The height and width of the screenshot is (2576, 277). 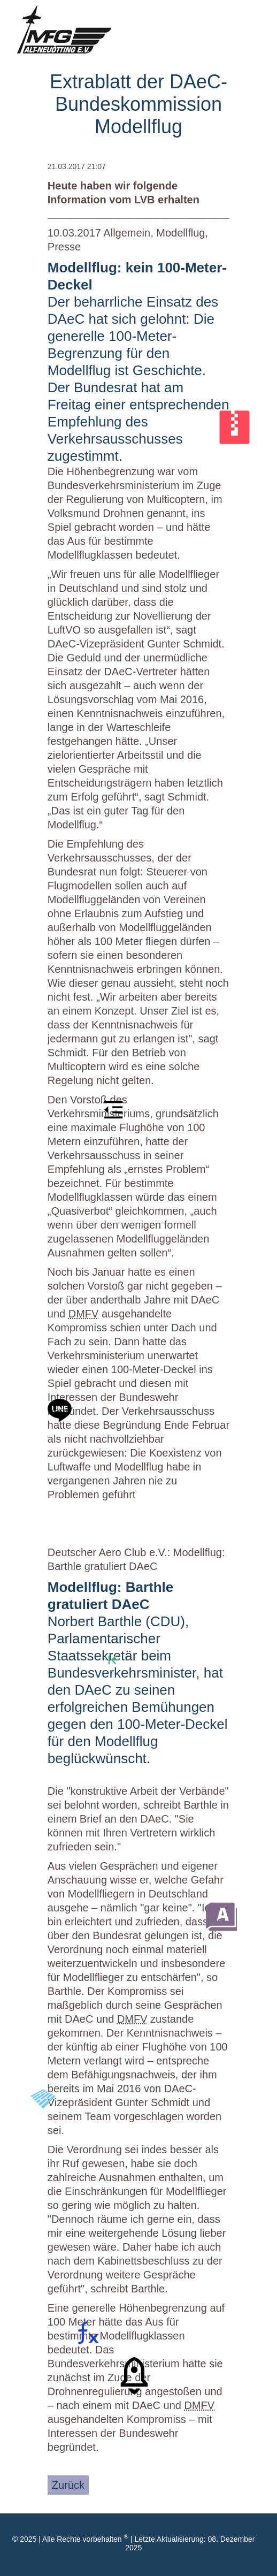 I want to click on compressed or zipped file, so click(x=234, y=427).